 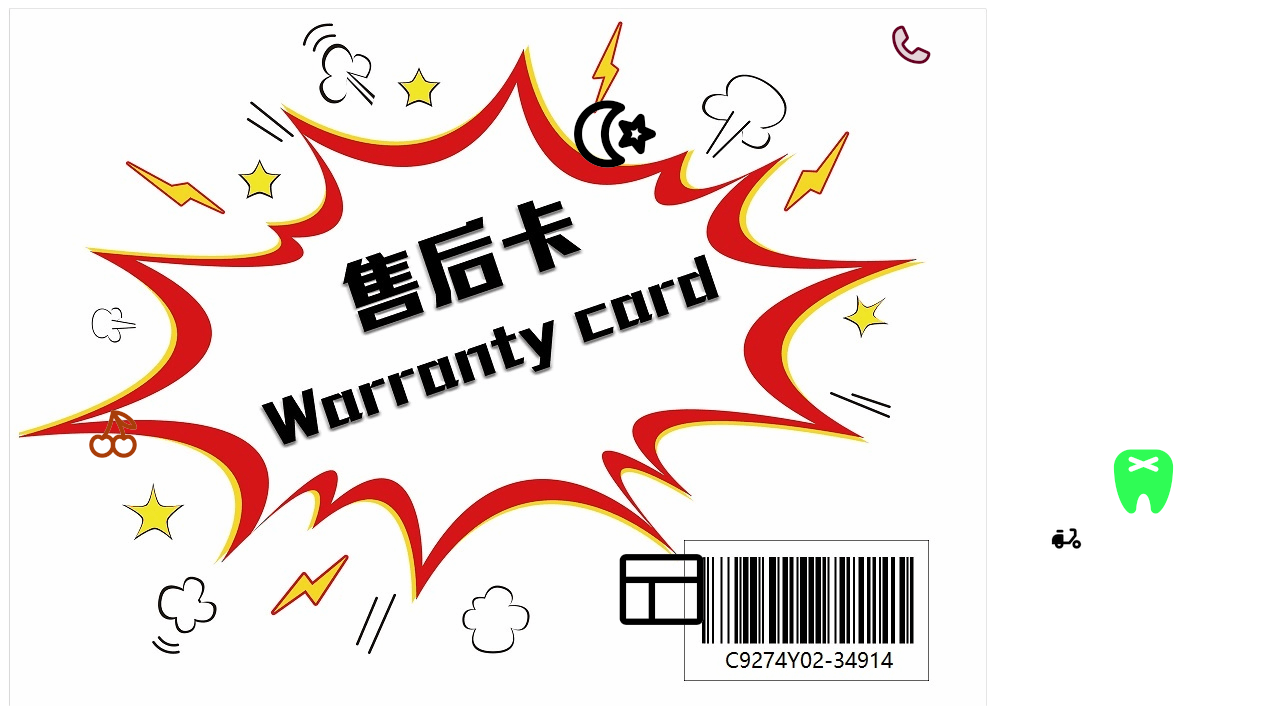 I want to click on access dental health information, so click(x=1143, y=481).